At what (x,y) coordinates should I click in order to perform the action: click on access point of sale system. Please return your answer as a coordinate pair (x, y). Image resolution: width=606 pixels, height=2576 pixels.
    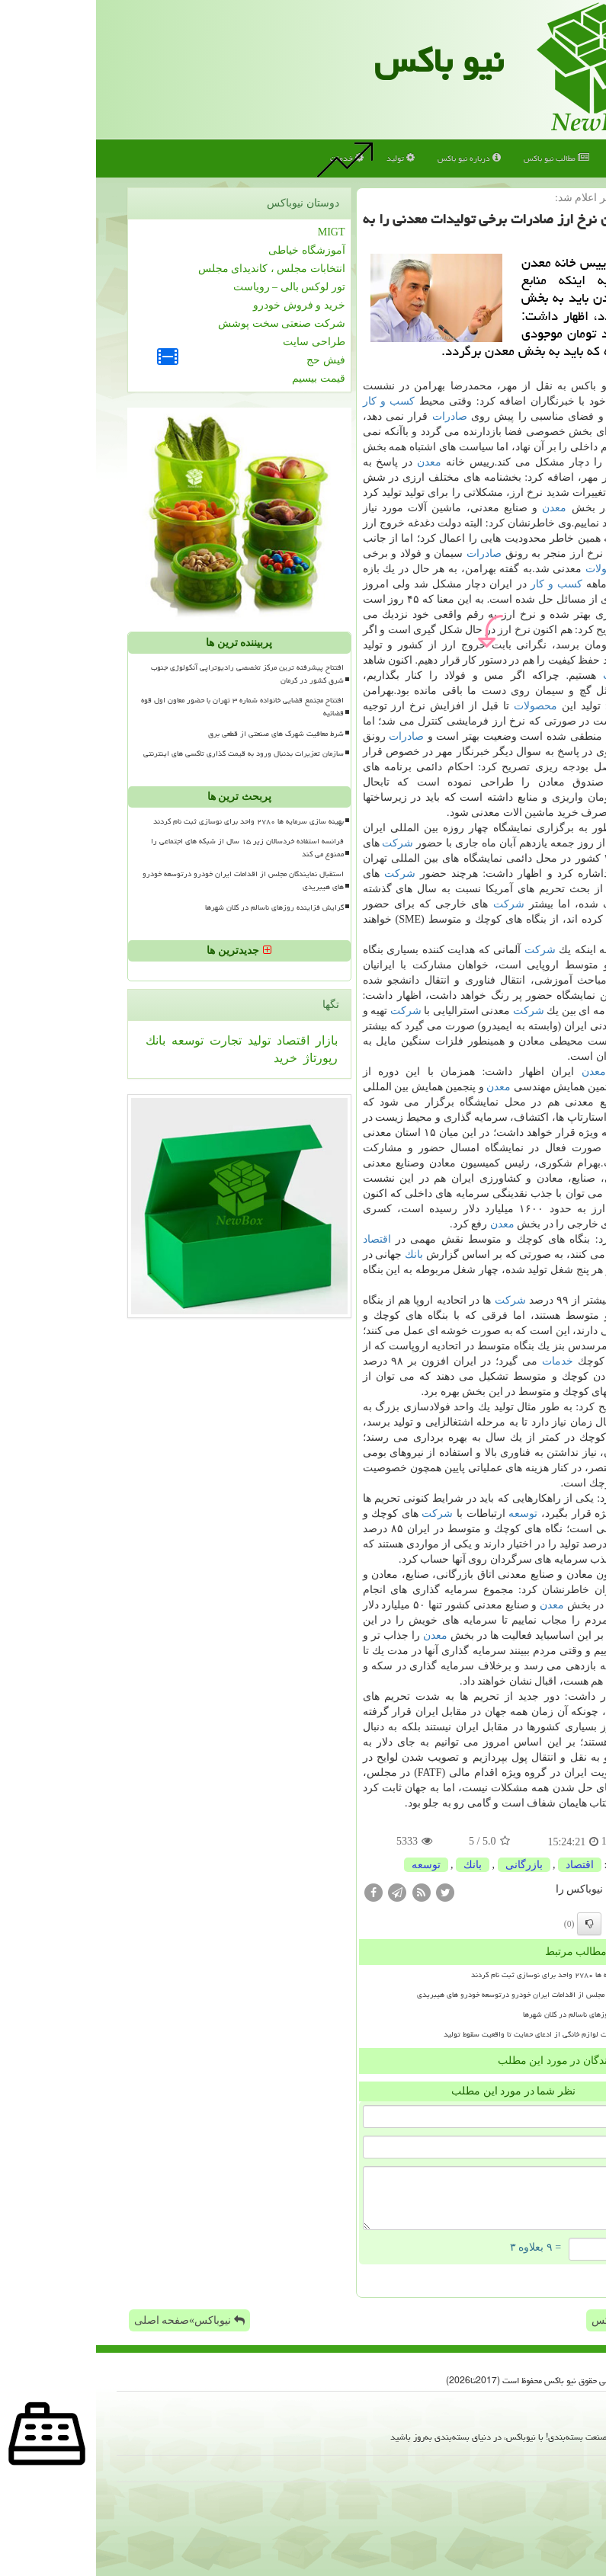
    Looking at the image, I should click on (46, 2437).